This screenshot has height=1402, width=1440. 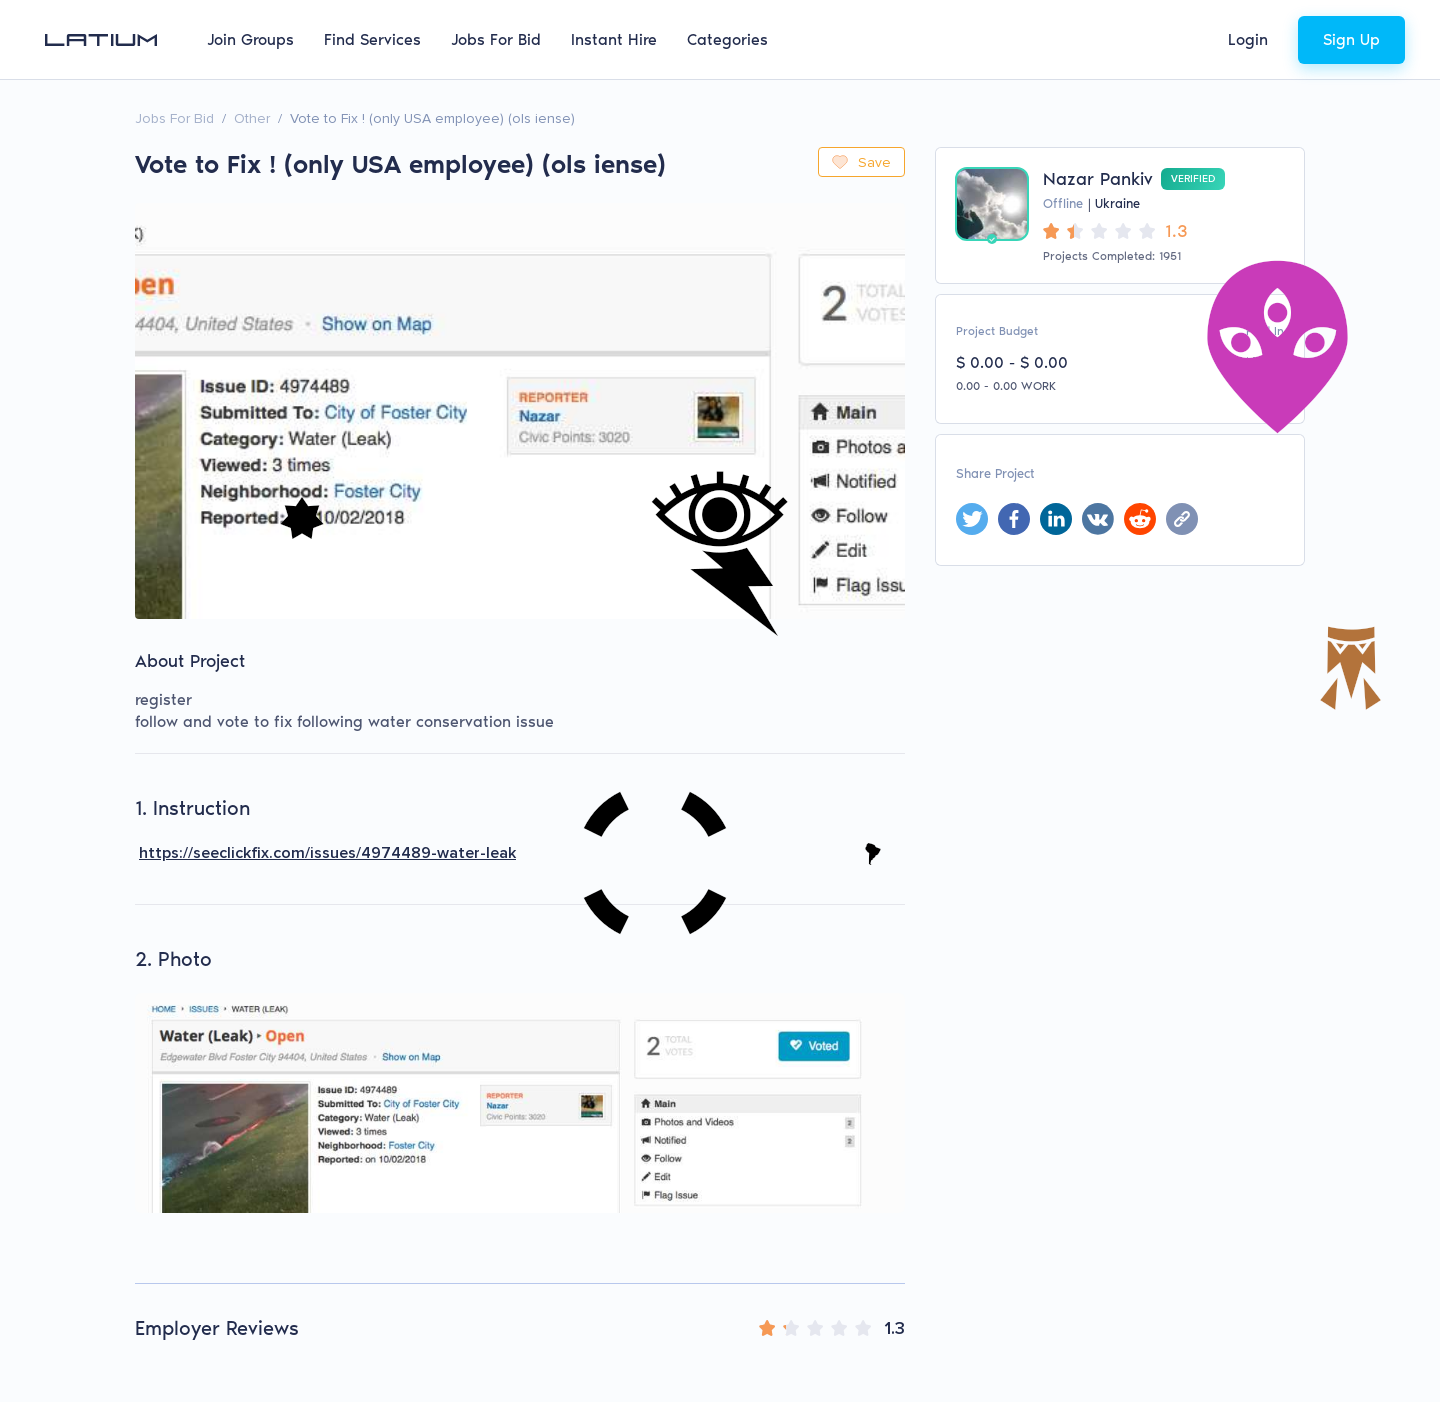 What do you see at coordinates (1277, 346) in the screenshot?
I see `alien character or avatar selection` at bounding box center [1277, 346].